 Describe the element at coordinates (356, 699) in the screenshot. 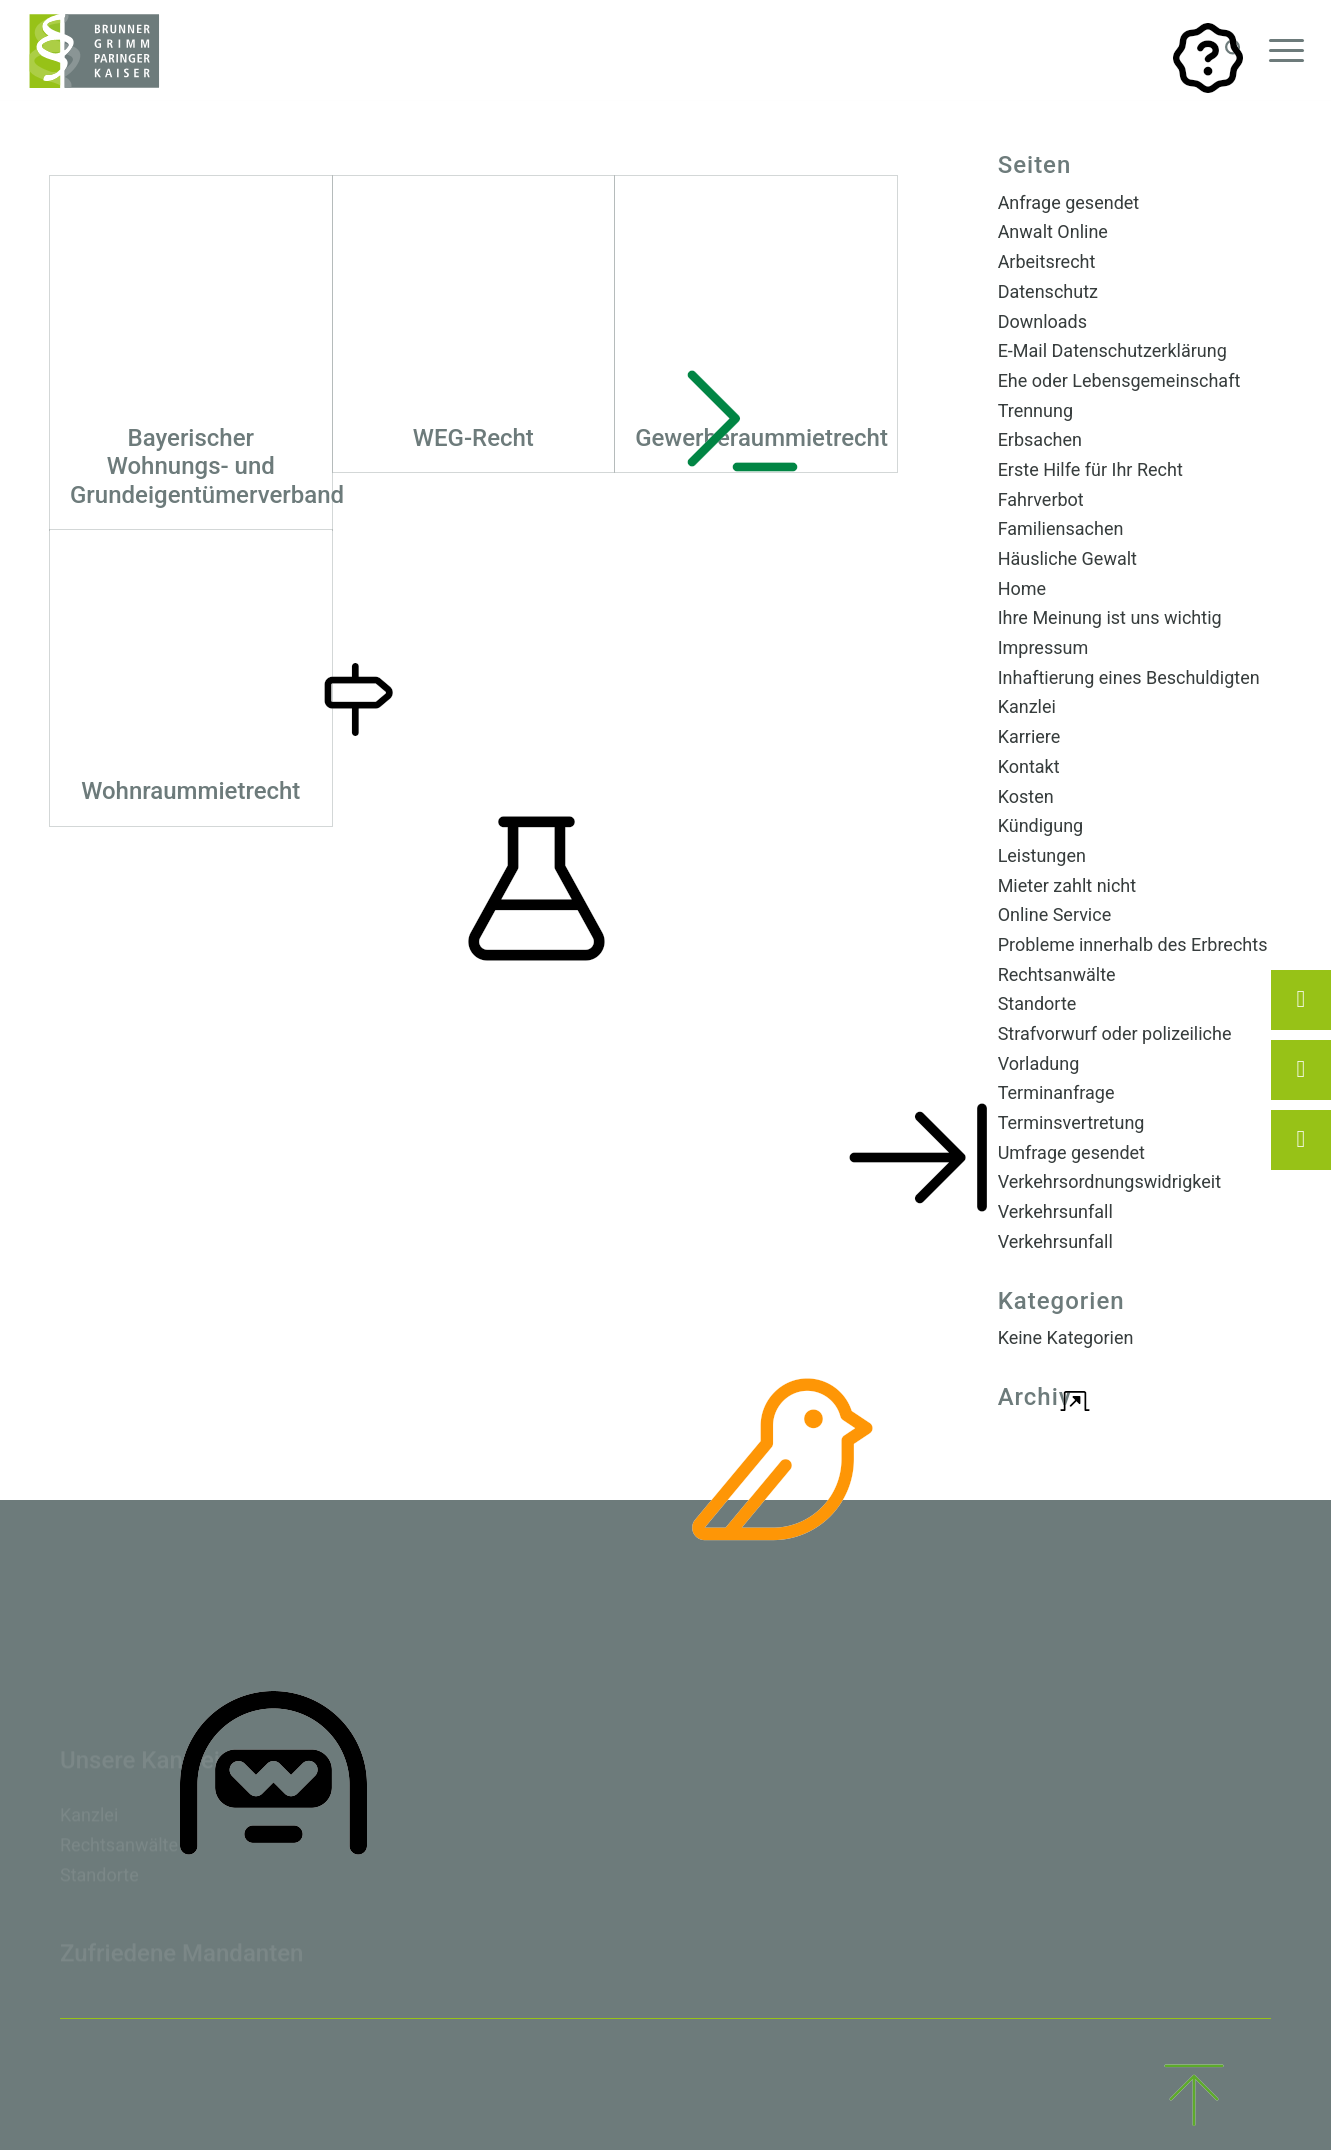

I see `view project milestones` at that location.